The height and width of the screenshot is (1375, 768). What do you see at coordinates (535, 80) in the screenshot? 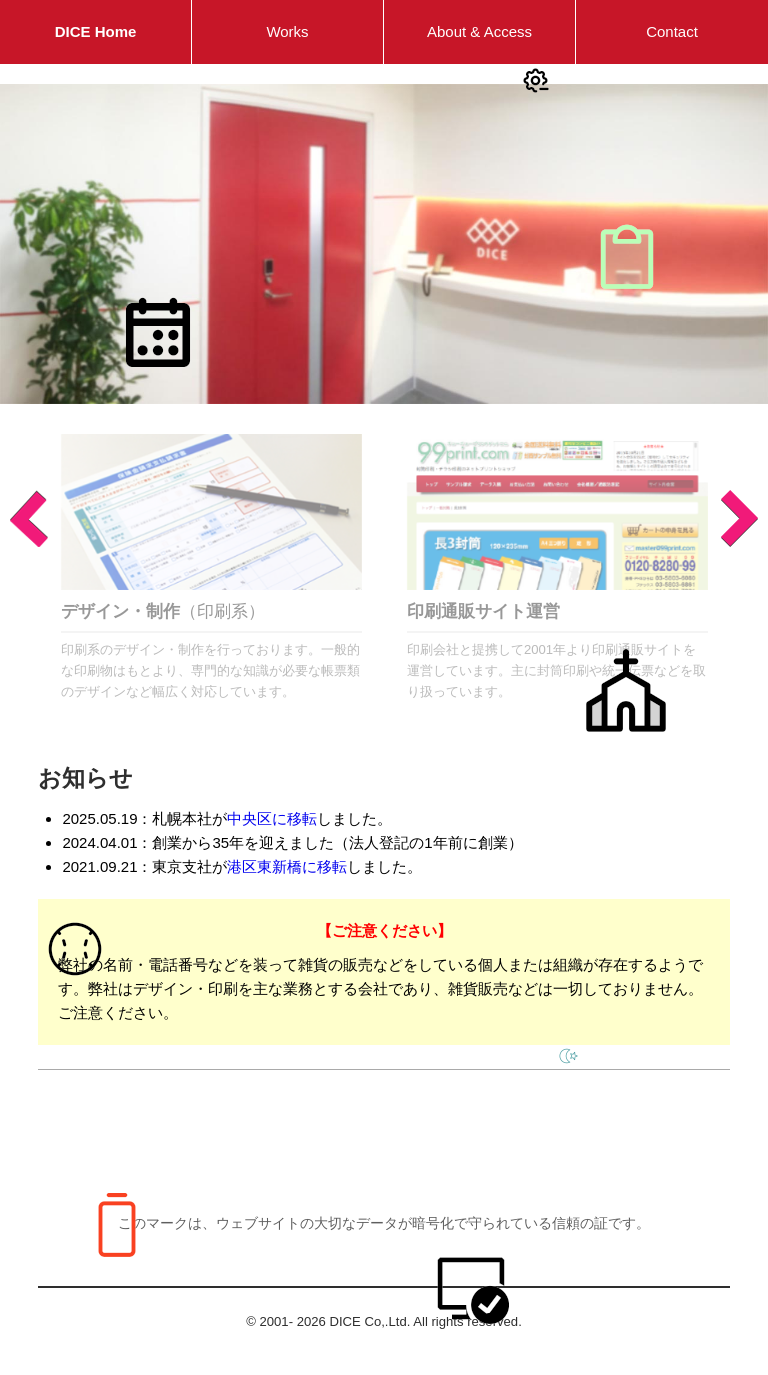
I see `remove a setting or preference` at bounding box center [535, 80].